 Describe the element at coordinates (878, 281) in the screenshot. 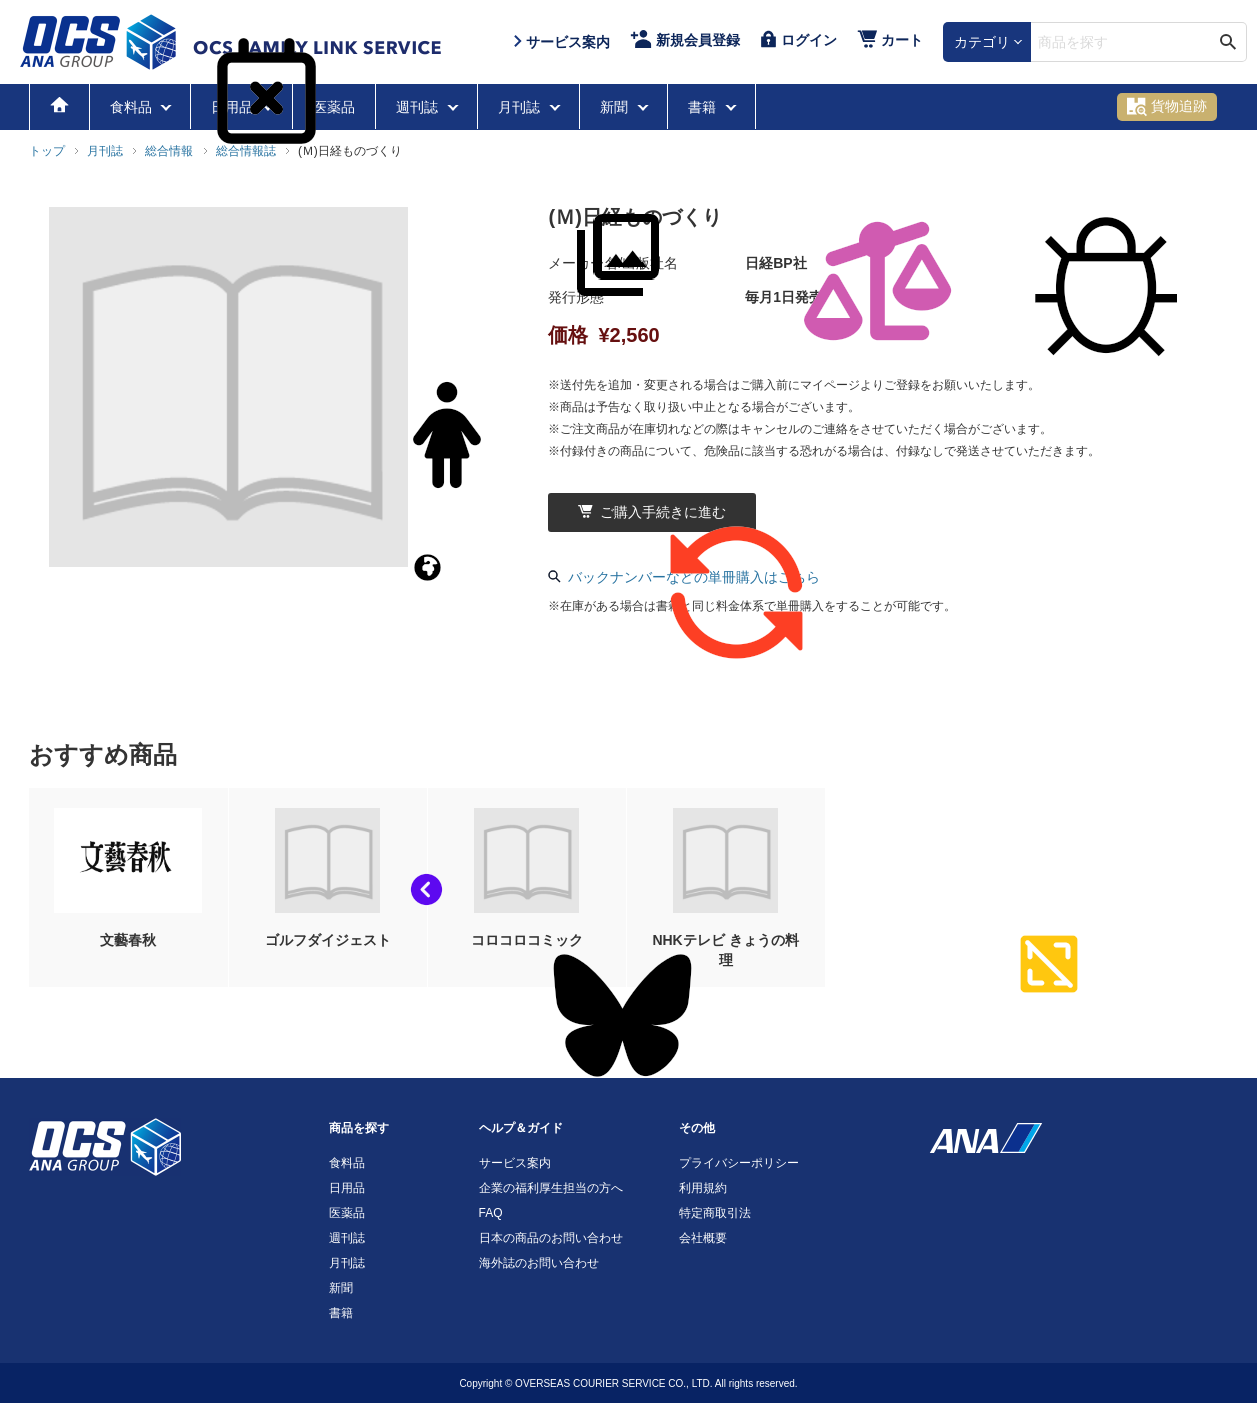

I see `indicates an unbalanced comparison or unequal weight` at that location.